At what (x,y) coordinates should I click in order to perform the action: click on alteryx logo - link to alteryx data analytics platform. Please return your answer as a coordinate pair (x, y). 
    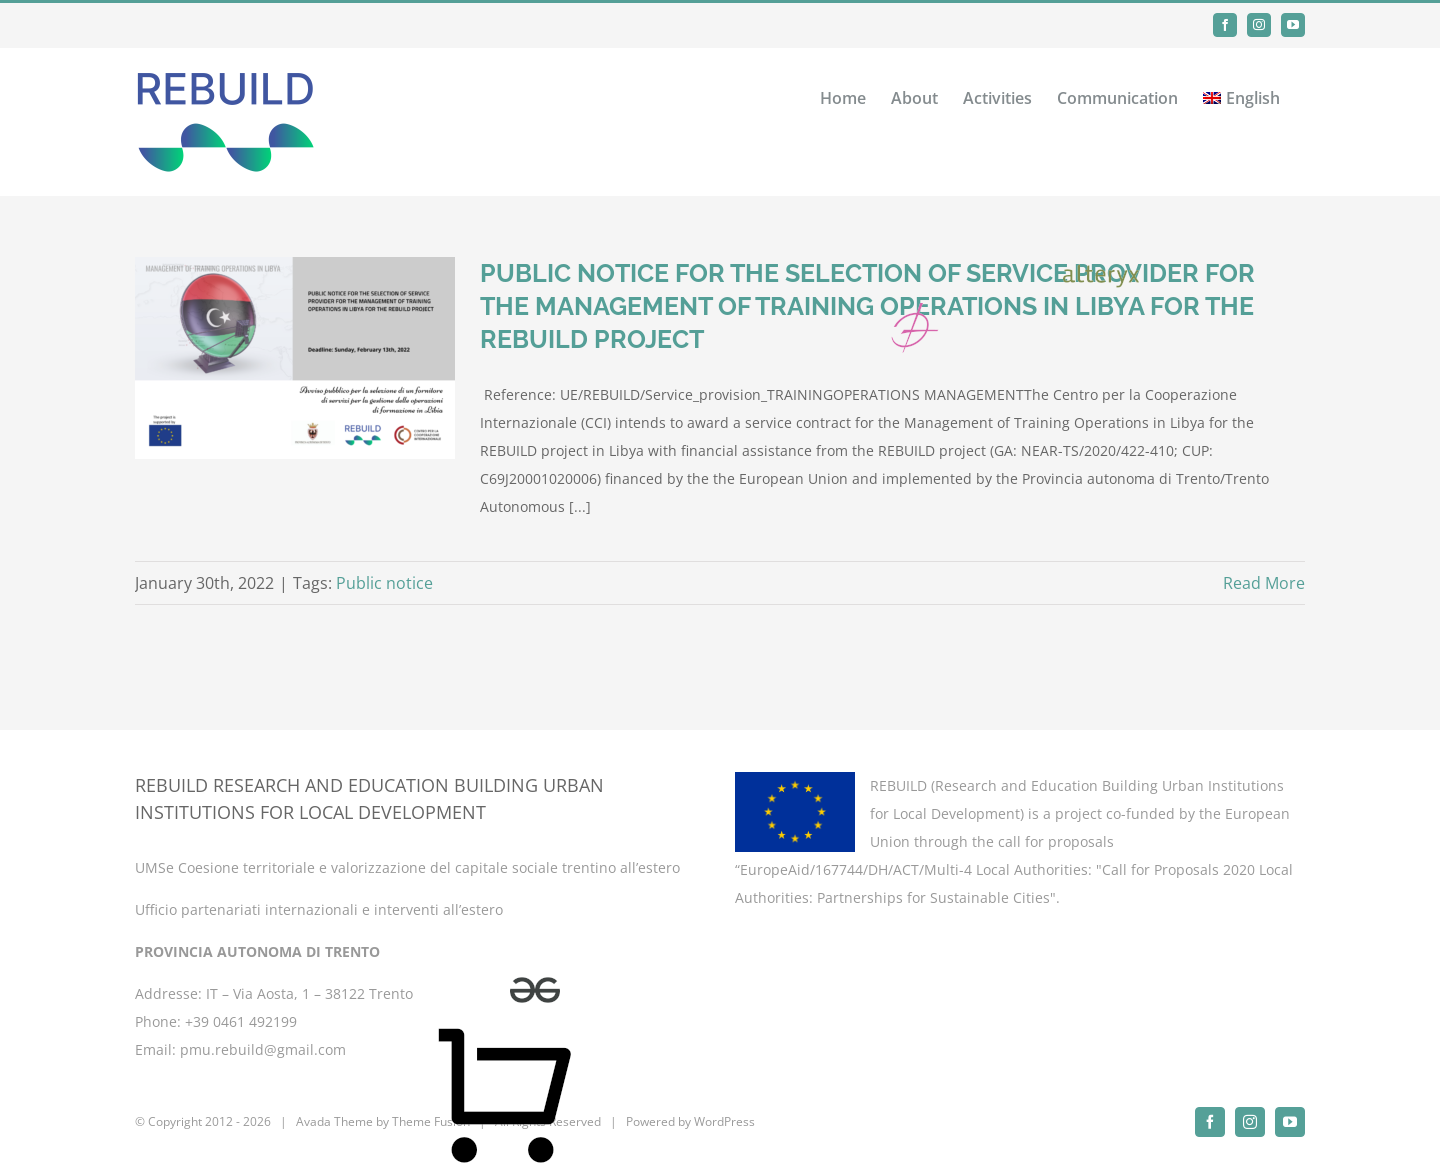
    Looking at the image, I should click on (1101, 276).